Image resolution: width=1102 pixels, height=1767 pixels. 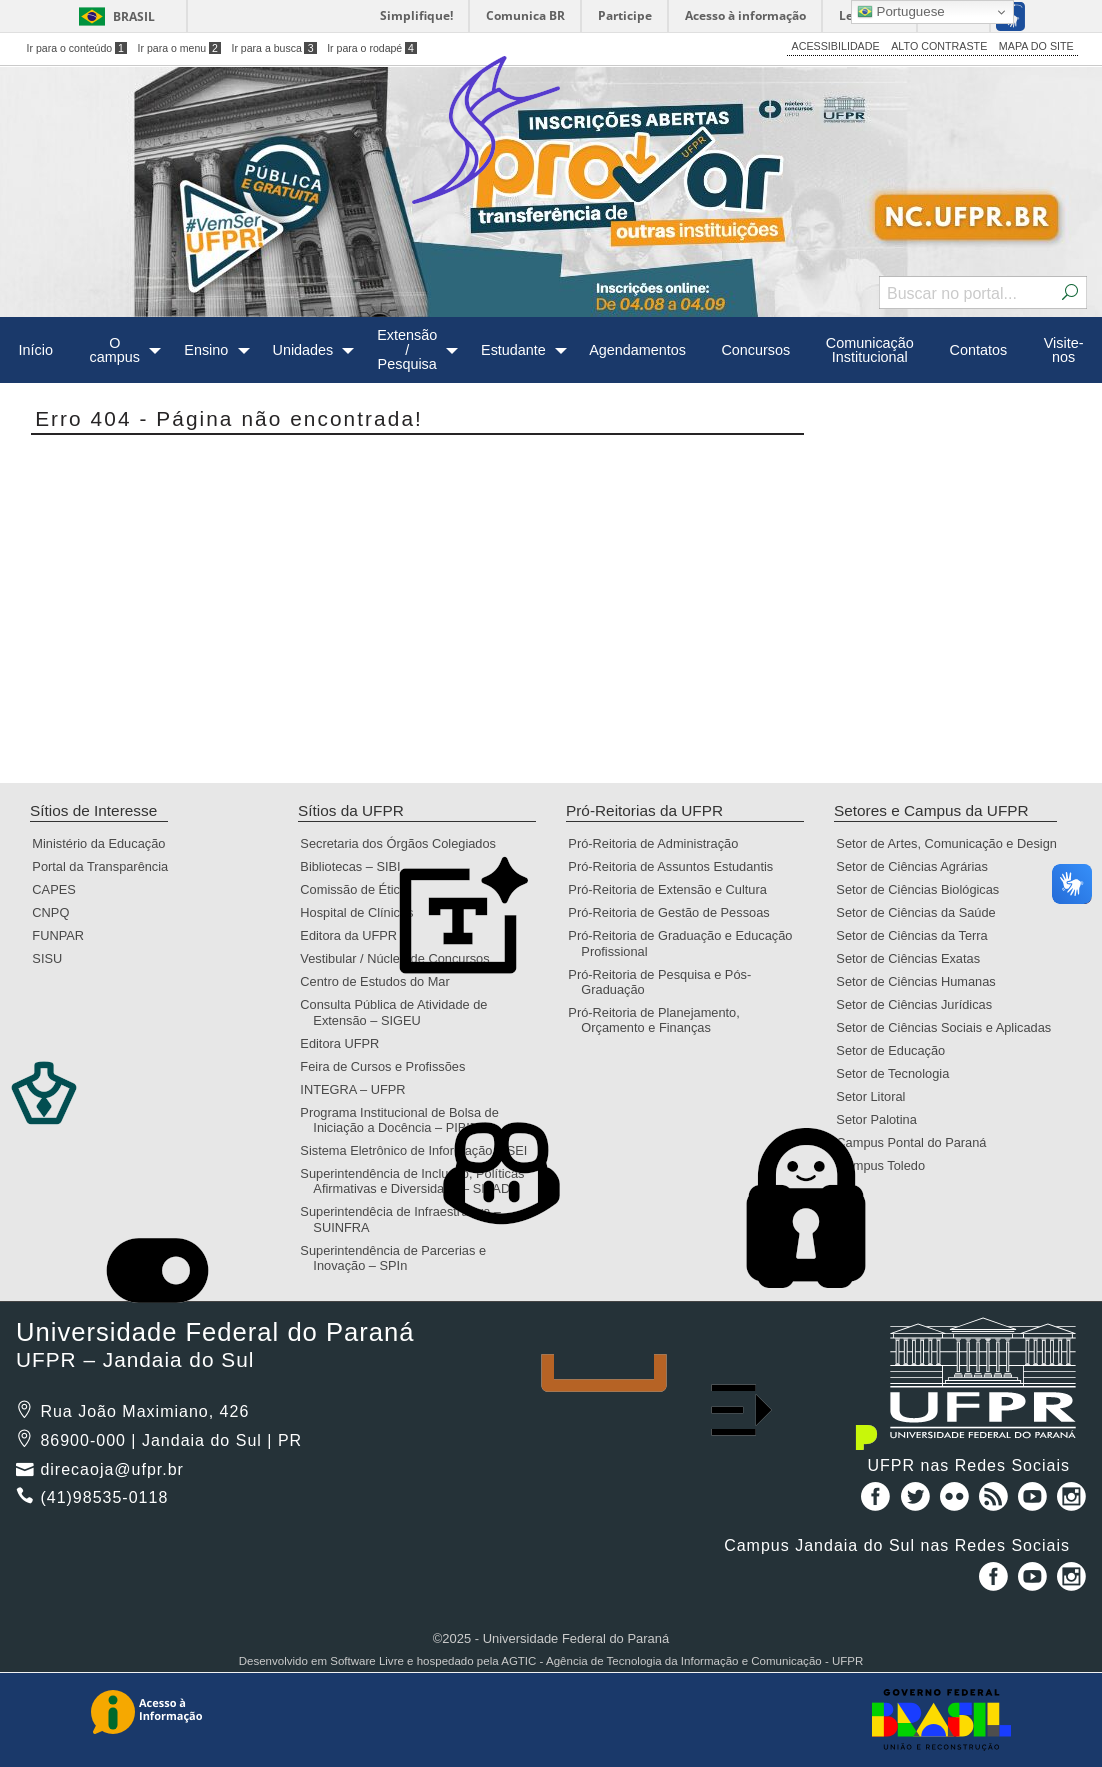 What do you see at coordinates (486, 130) in the screenshot?
I see `sailfish os logo` at bounding box center [486, 130].